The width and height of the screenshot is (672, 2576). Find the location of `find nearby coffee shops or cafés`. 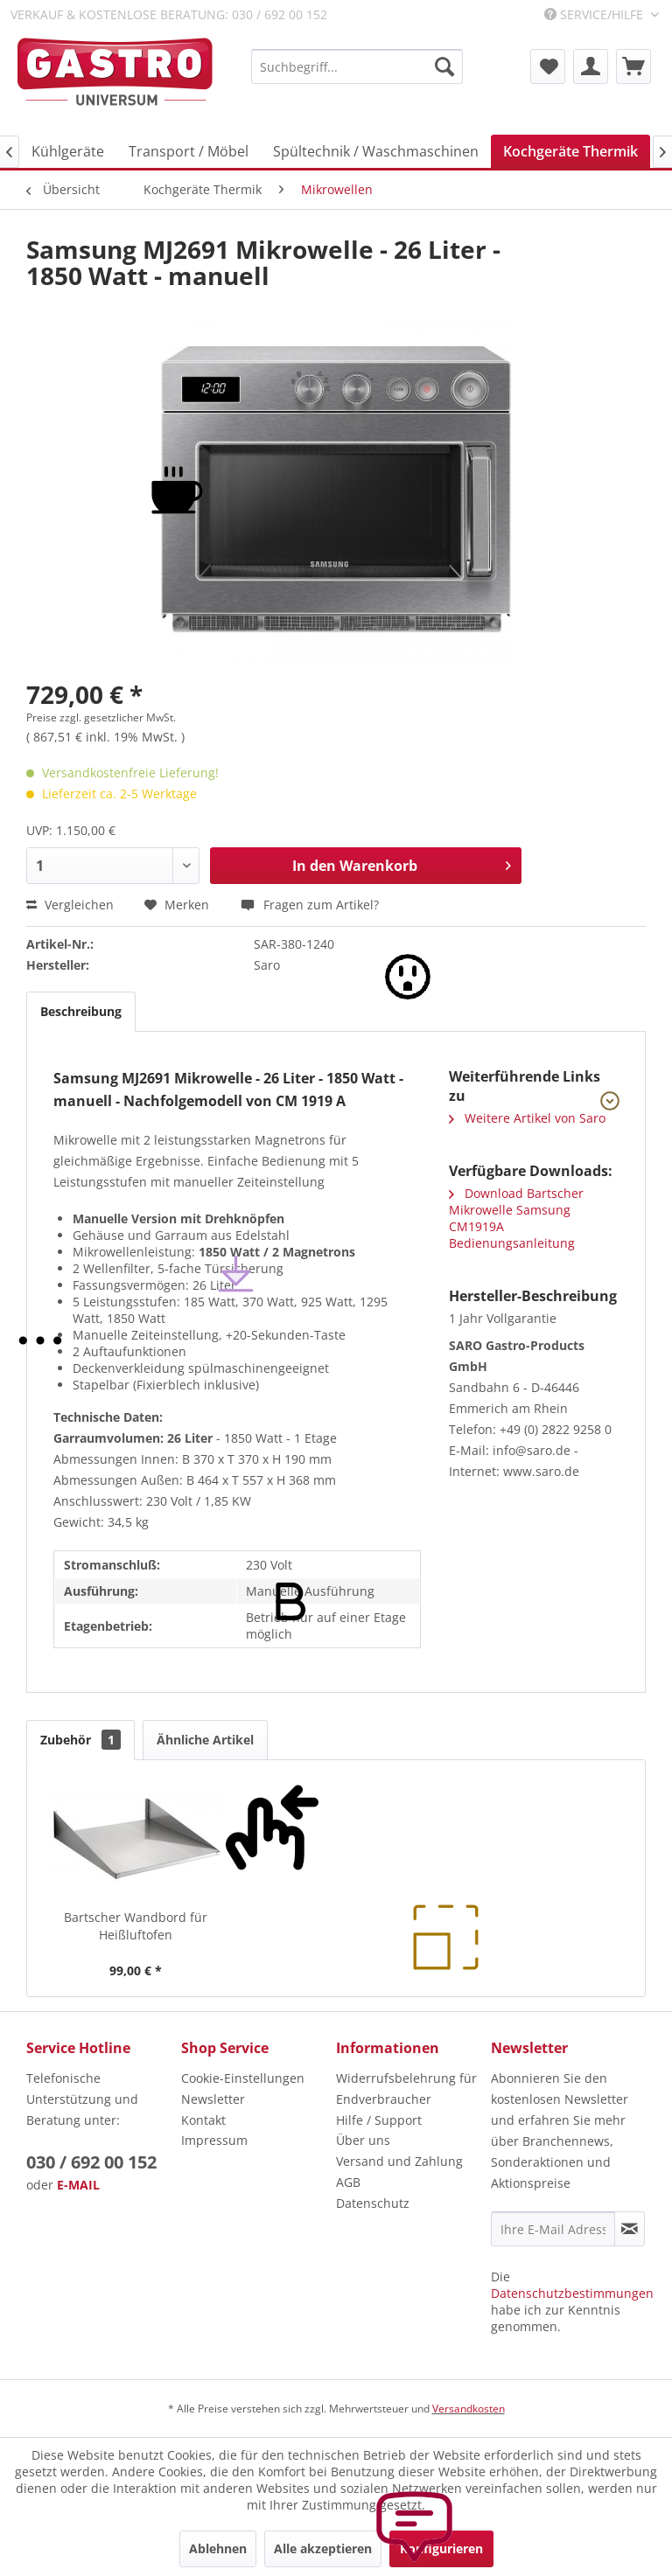

find nearby coffee shops or cafés is located at coordinates (175, 491).